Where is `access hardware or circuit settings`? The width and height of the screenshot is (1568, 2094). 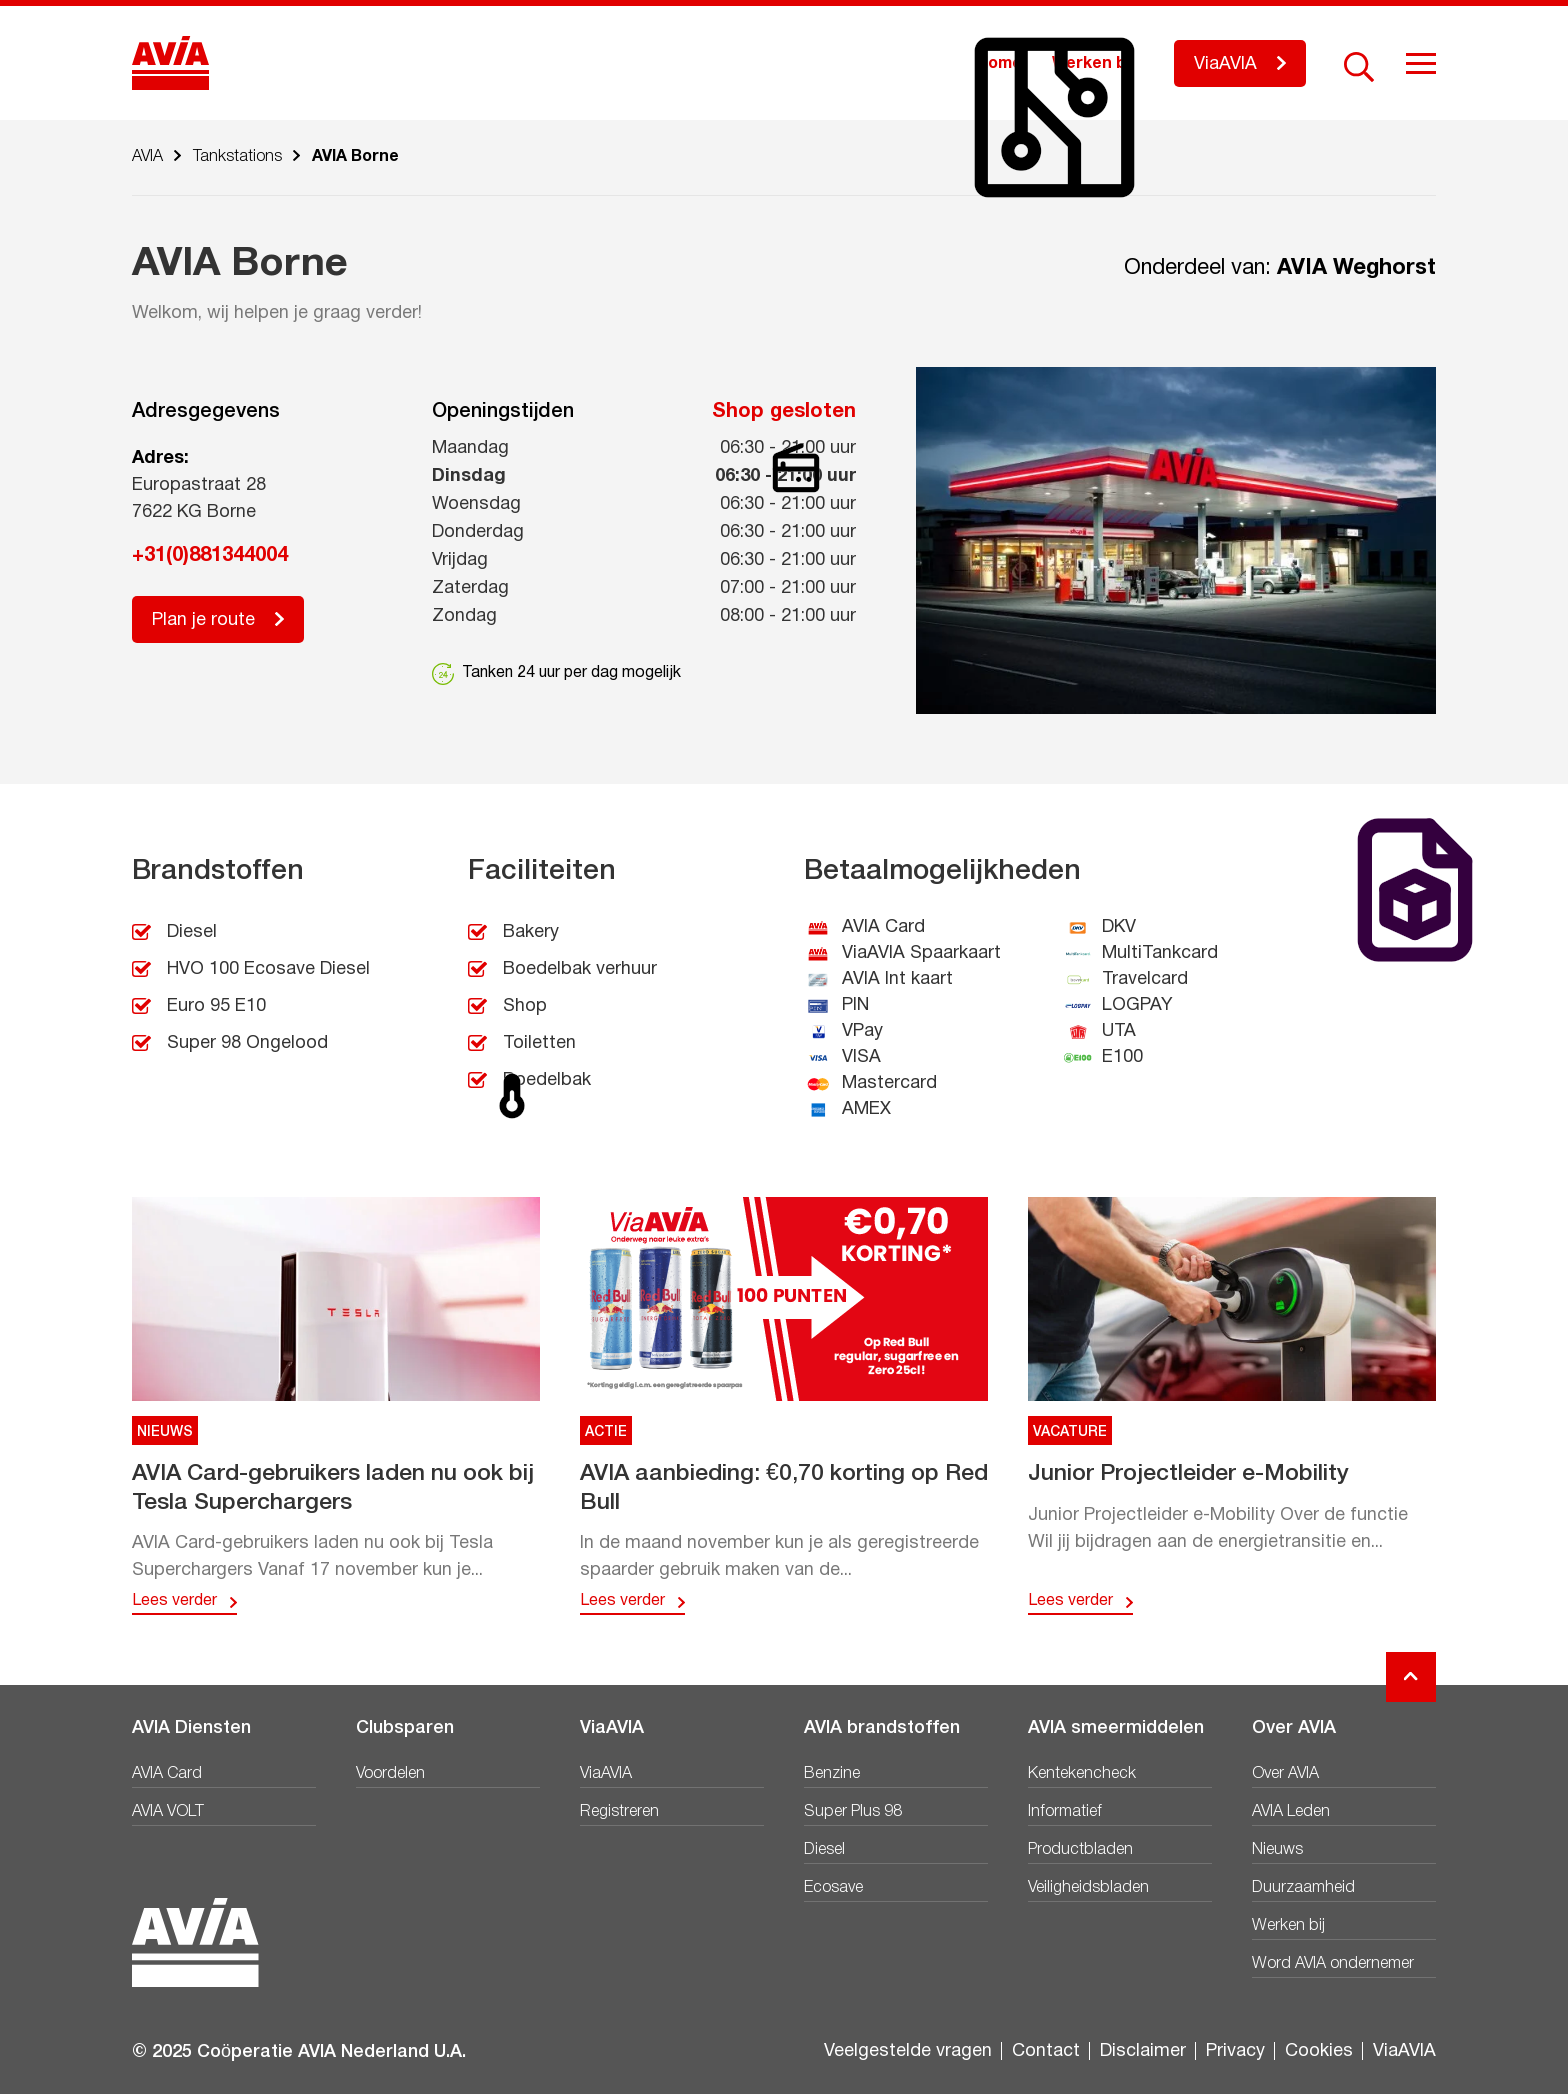
access hardware or circuit settings is located at coordinates (1054, 117).